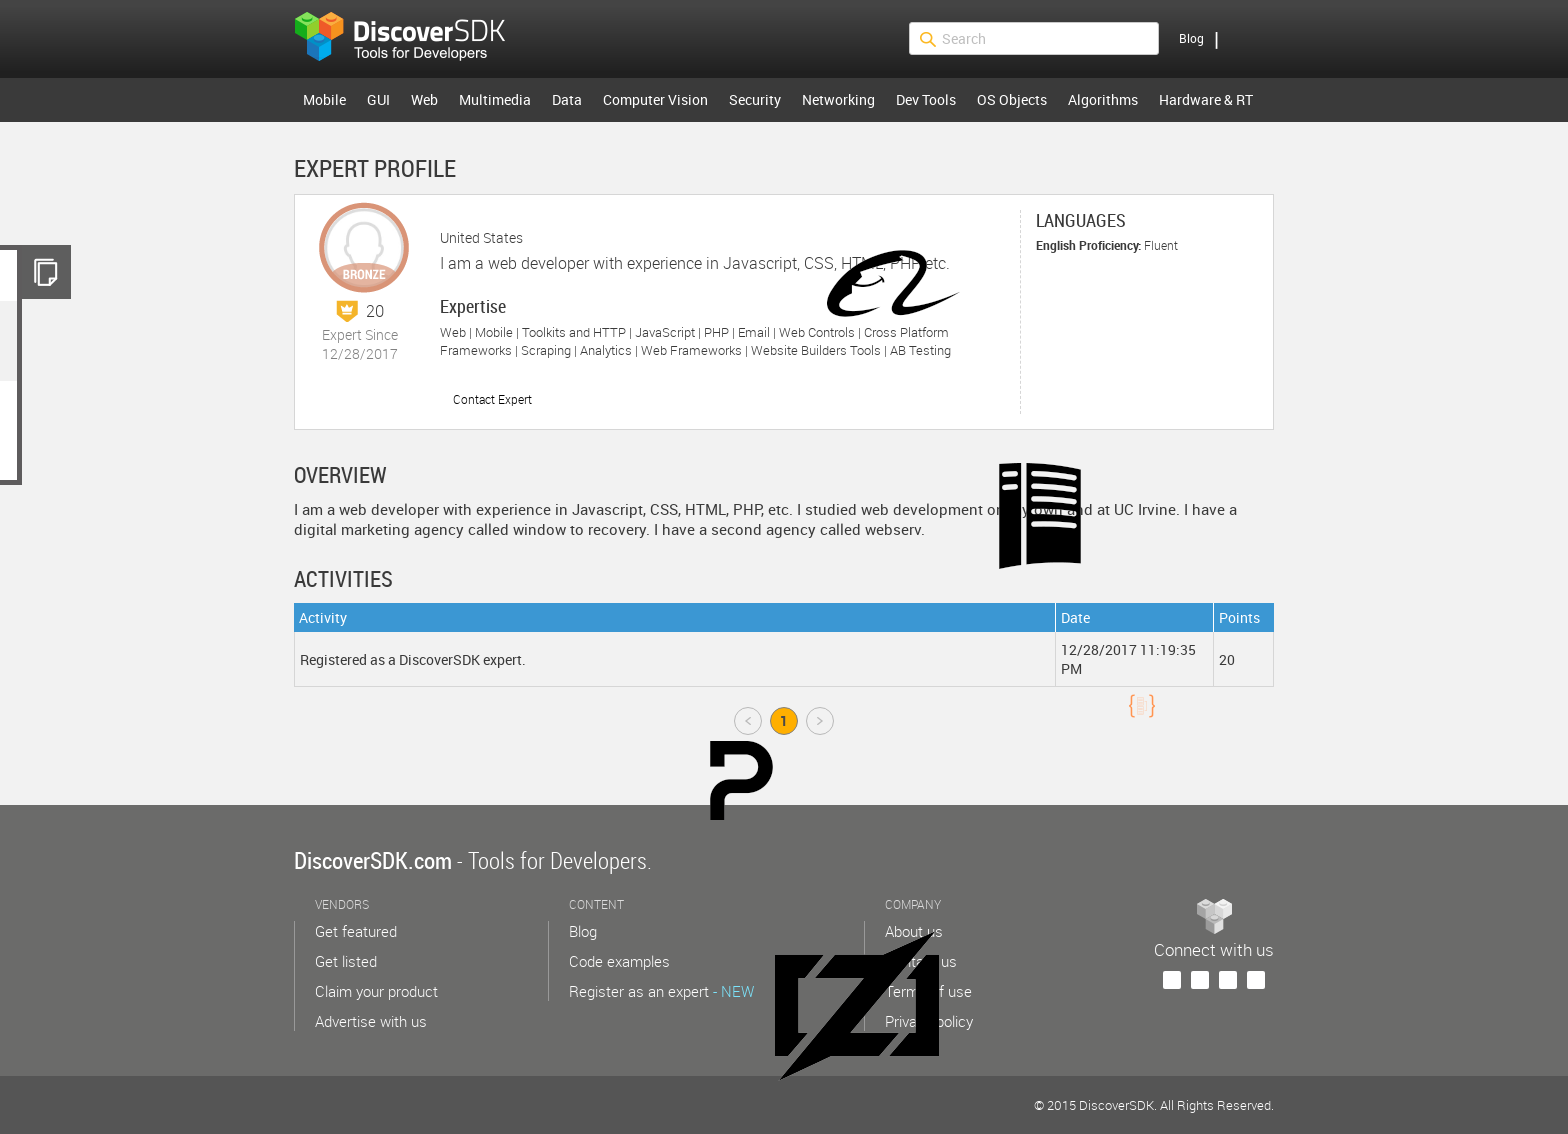 The height and width of the screenshot is (1134, 1568). I want to click on zig programming language logo, so click(857, 1006).